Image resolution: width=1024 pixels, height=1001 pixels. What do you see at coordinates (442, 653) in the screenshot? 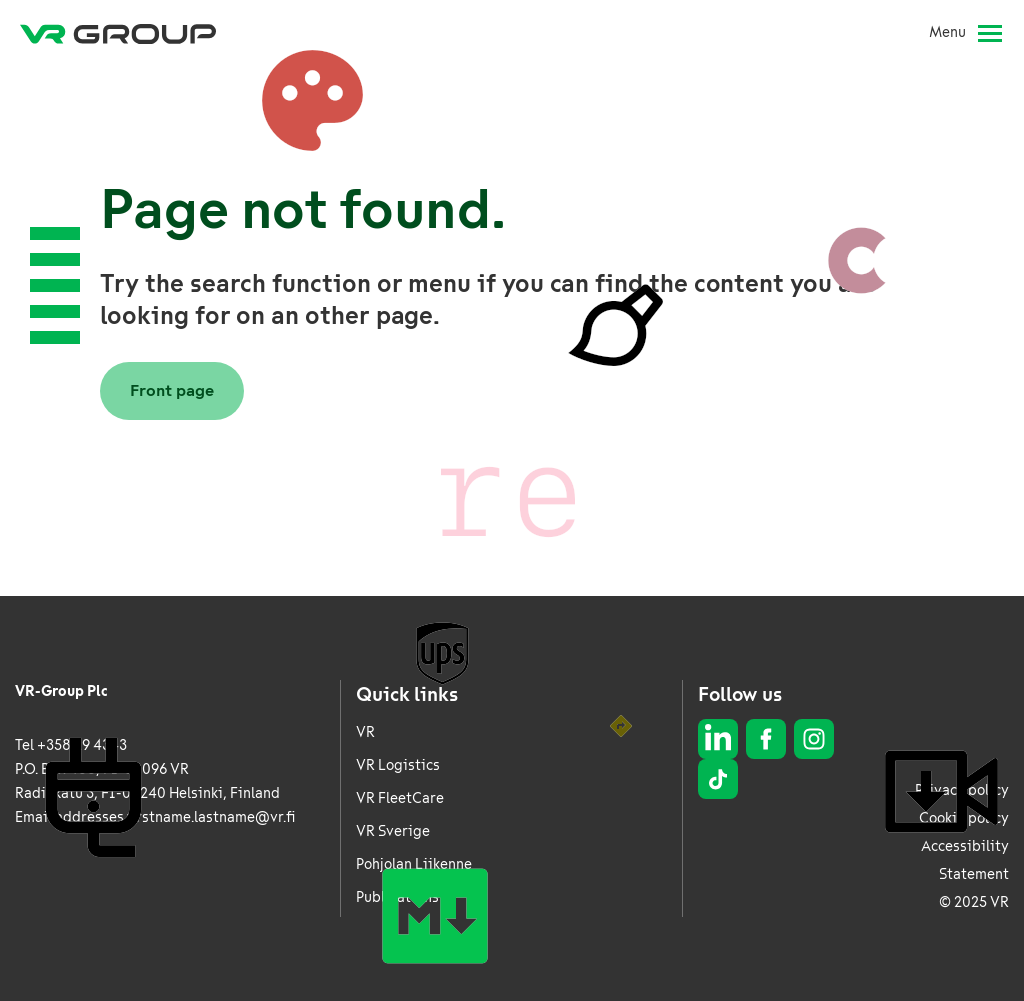
I see `UPS shipping and delivery services` at bounding box center [442, 653].